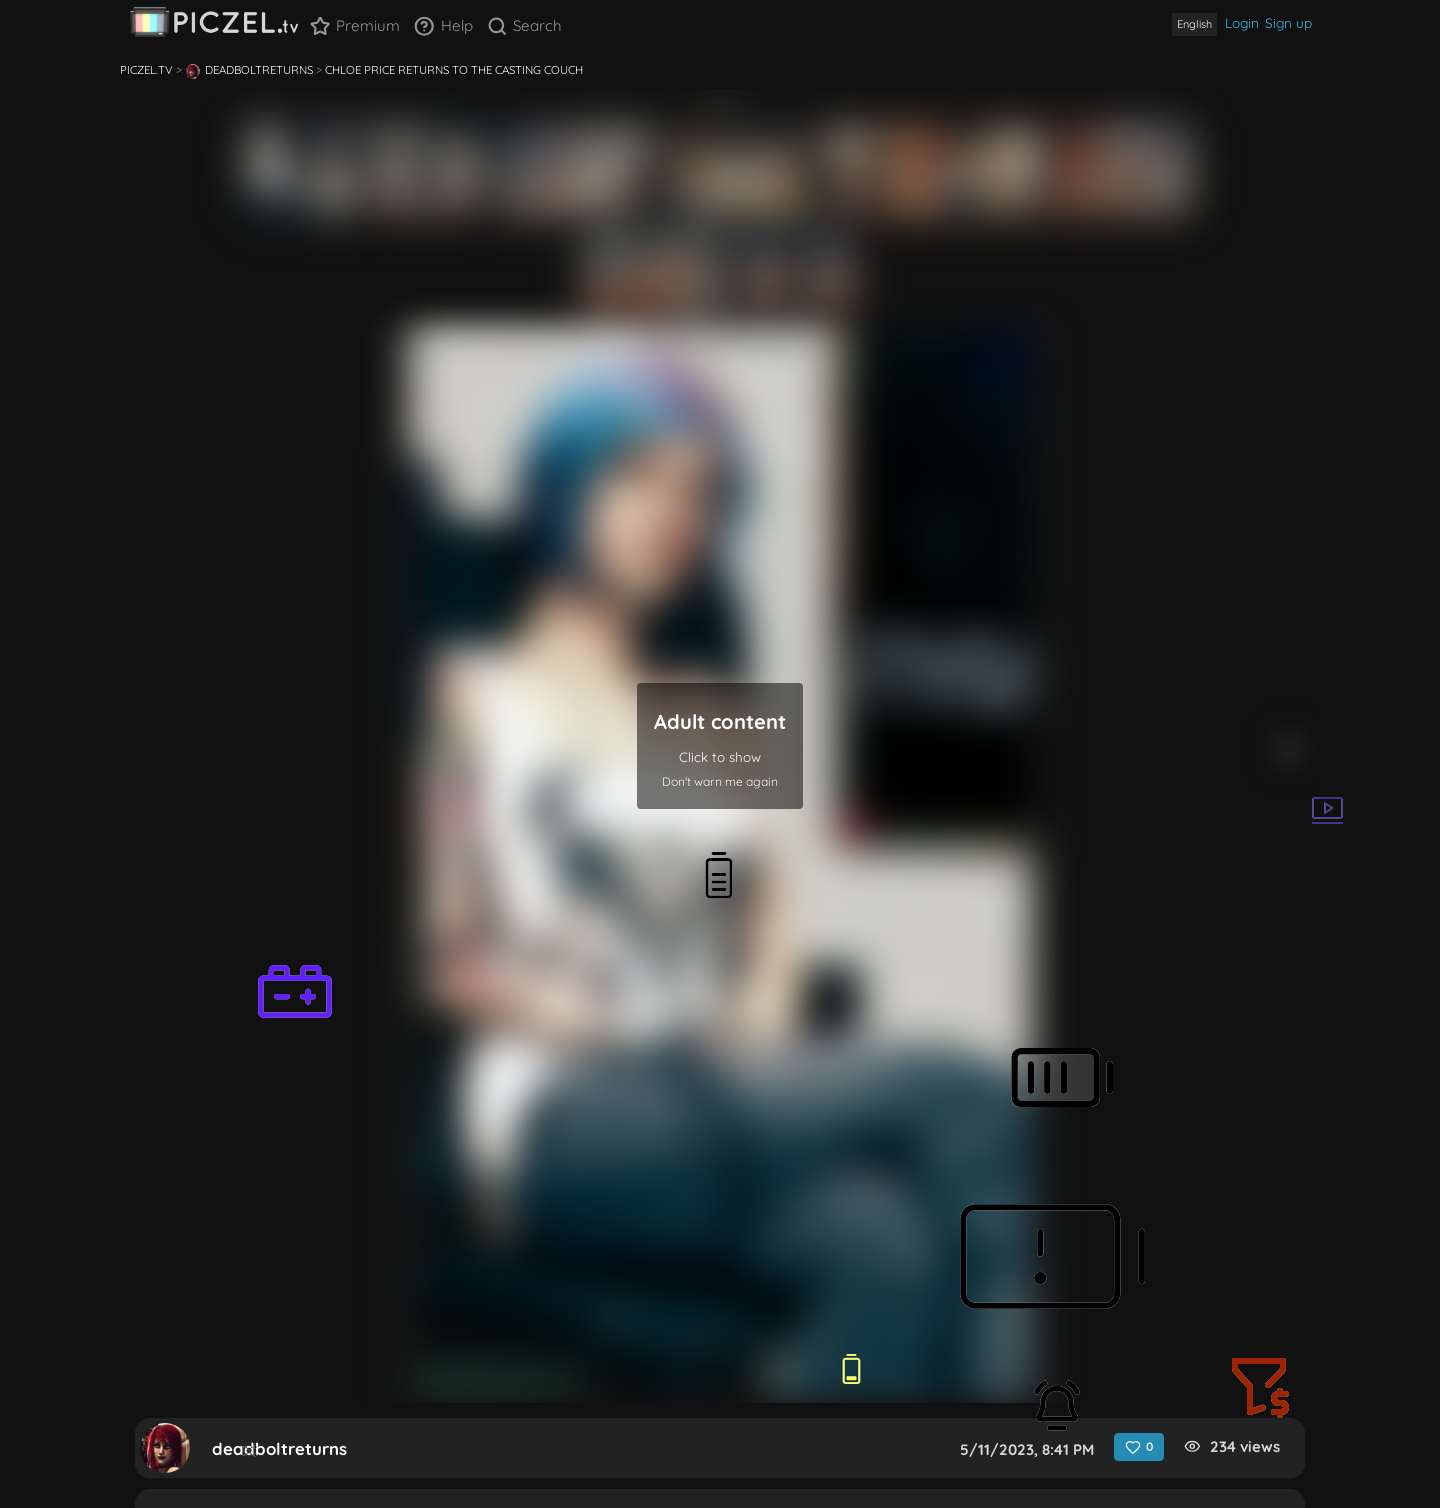  What do you see at coordinates (851, 1369) in the screenshot?
I see `indicates low battery level` at bounding box center [851, 1369].